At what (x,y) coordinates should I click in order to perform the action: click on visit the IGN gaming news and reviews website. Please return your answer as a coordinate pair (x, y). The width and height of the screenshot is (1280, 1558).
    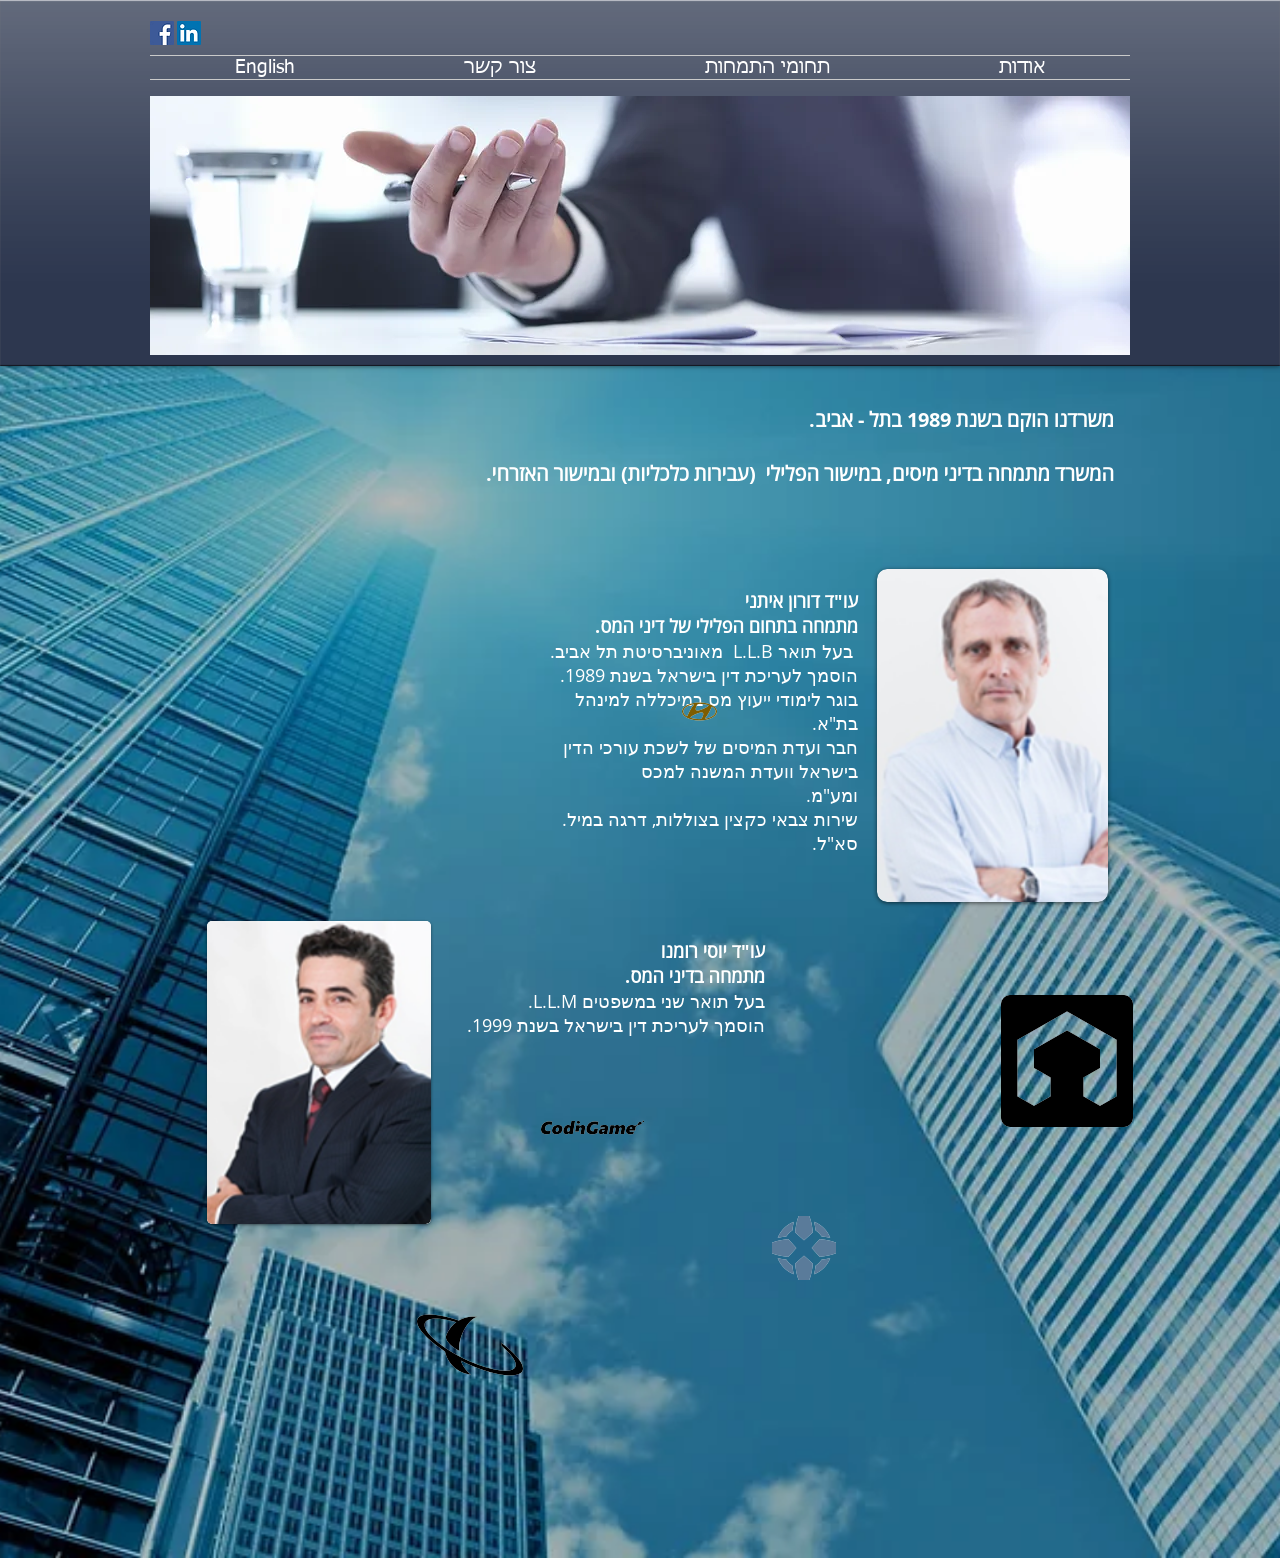
    Looking at the image, I should click on (804, 1248).